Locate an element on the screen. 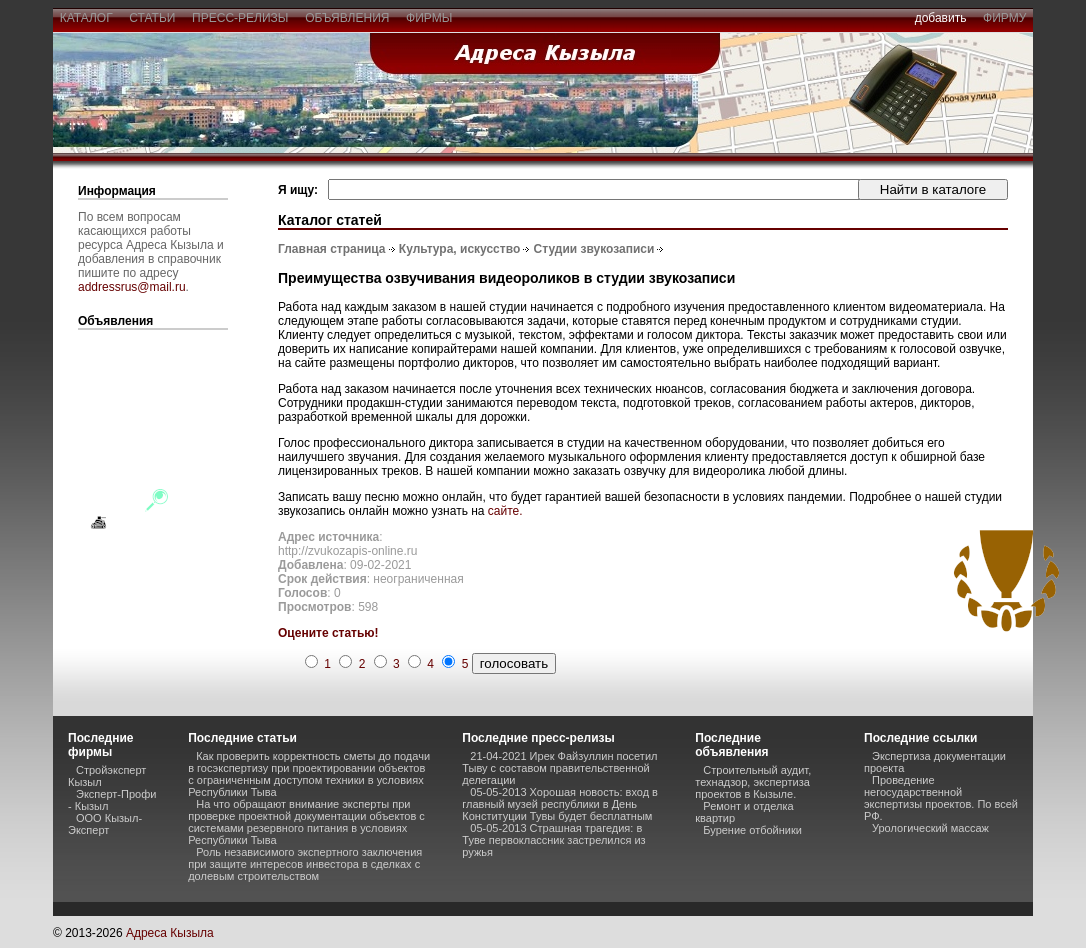 Image resolution: width=1086 pixels, height=948 pixels. search for items or content is located at coordinates (156, 500).